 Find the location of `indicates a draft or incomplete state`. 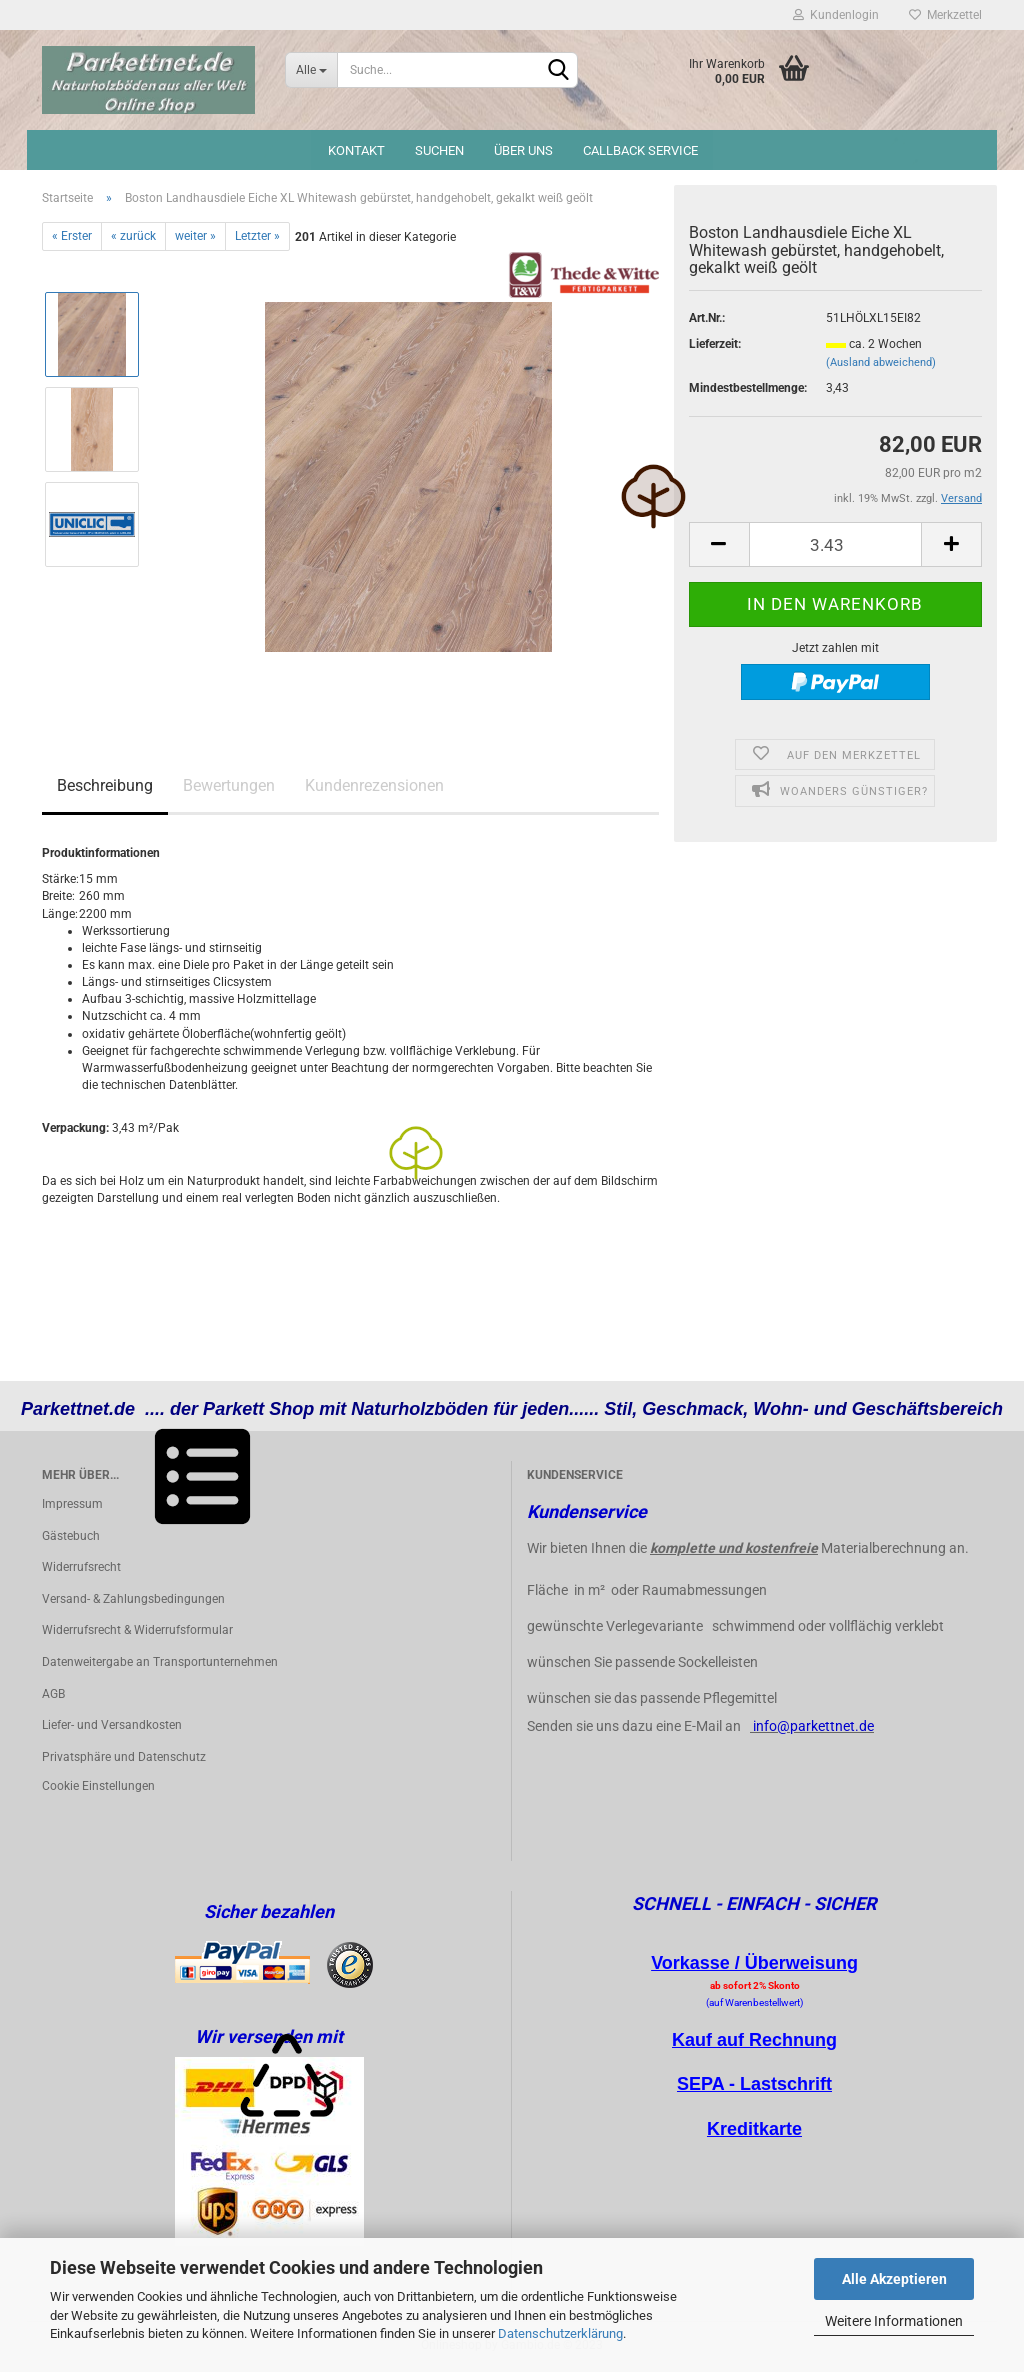

indicates a draft or incomplete state is located at coordinates (287, 2077).